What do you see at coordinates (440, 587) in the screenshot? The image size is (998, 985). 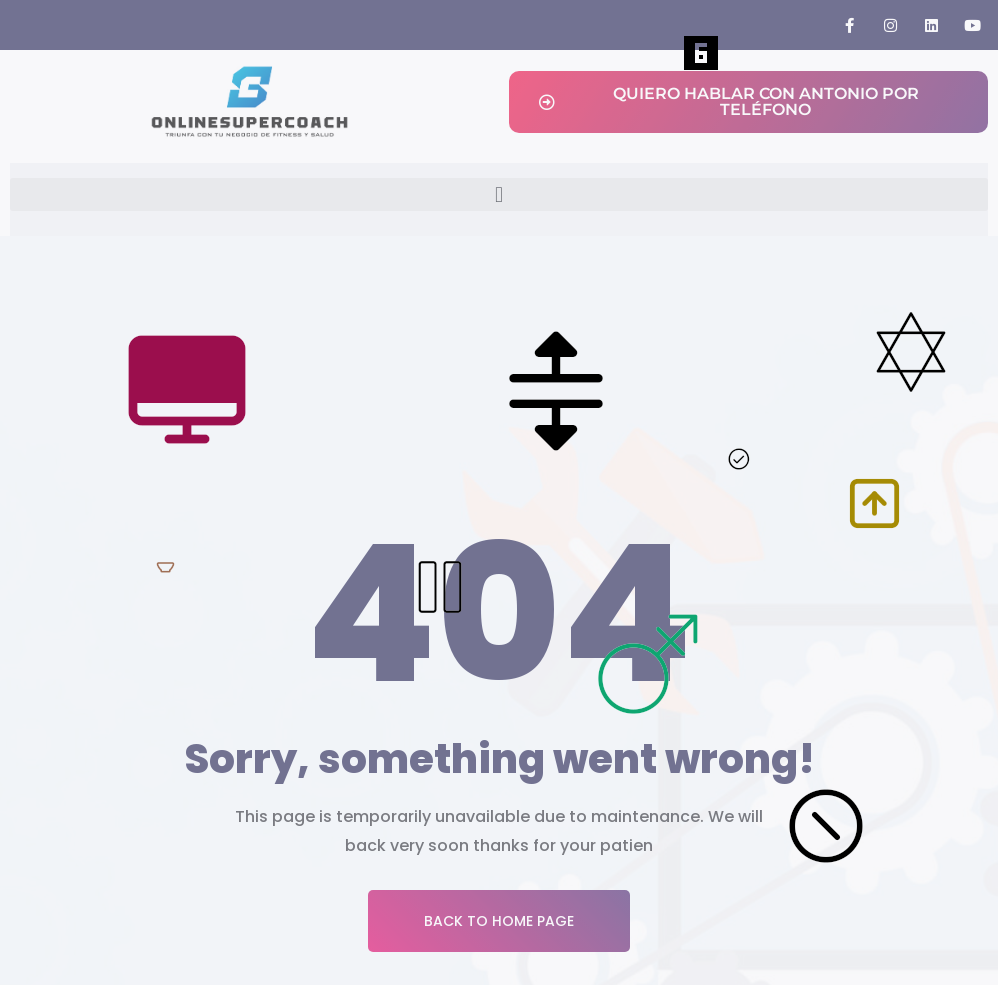 I see `switch to column view layout` at bounding box center [440, 587].